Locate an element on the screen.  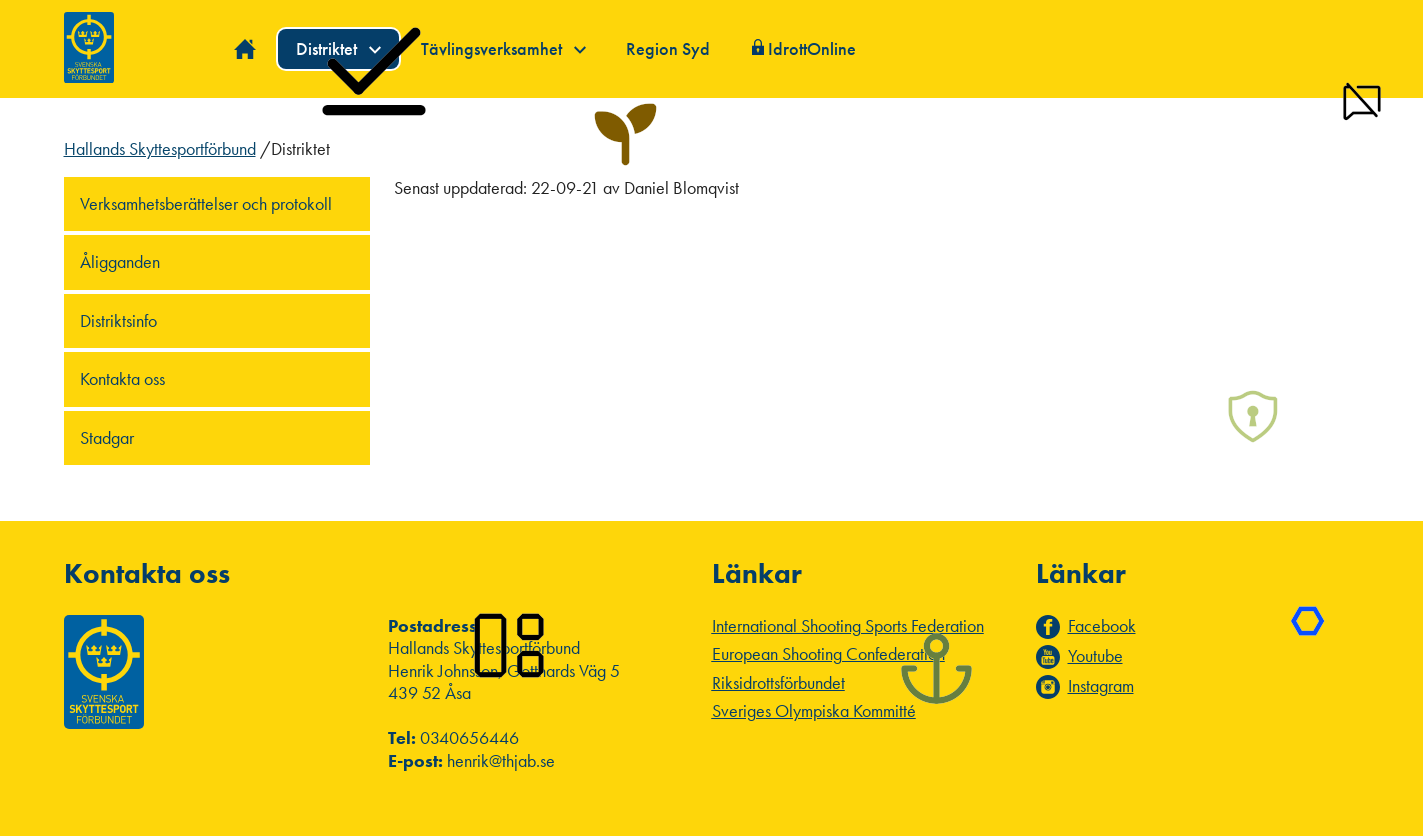
toggle editor layout view is located at coordinates (506, 645).